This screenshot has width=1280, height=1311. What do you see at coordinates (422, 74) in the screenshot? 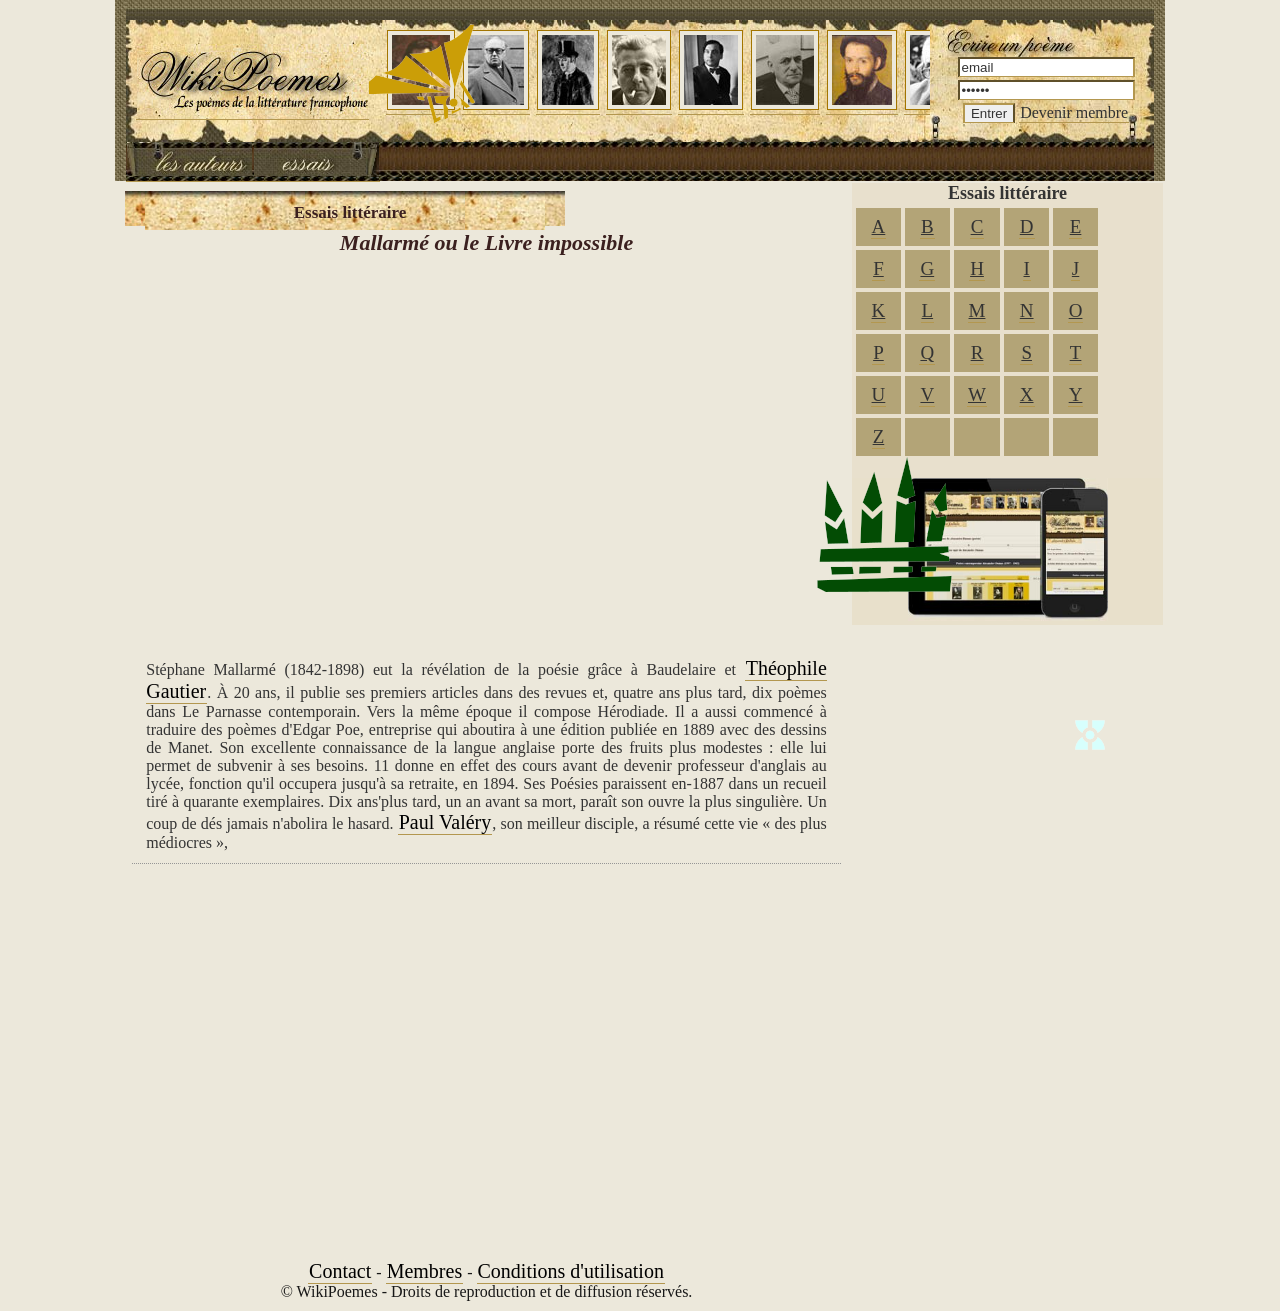
I see `access hang gliding or paragliding activities` at bounding box center [422, 74].